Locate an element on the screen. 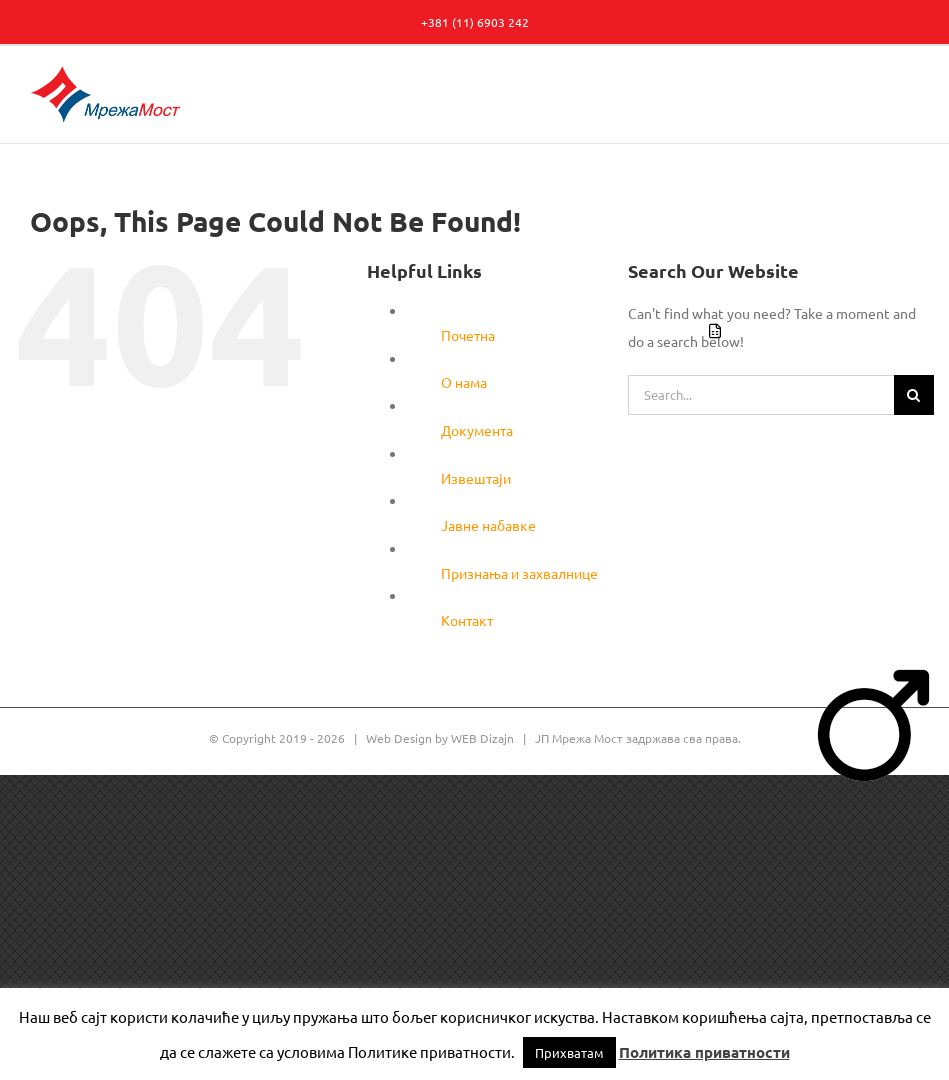  select male gender option is located at coordinates (873, 725).